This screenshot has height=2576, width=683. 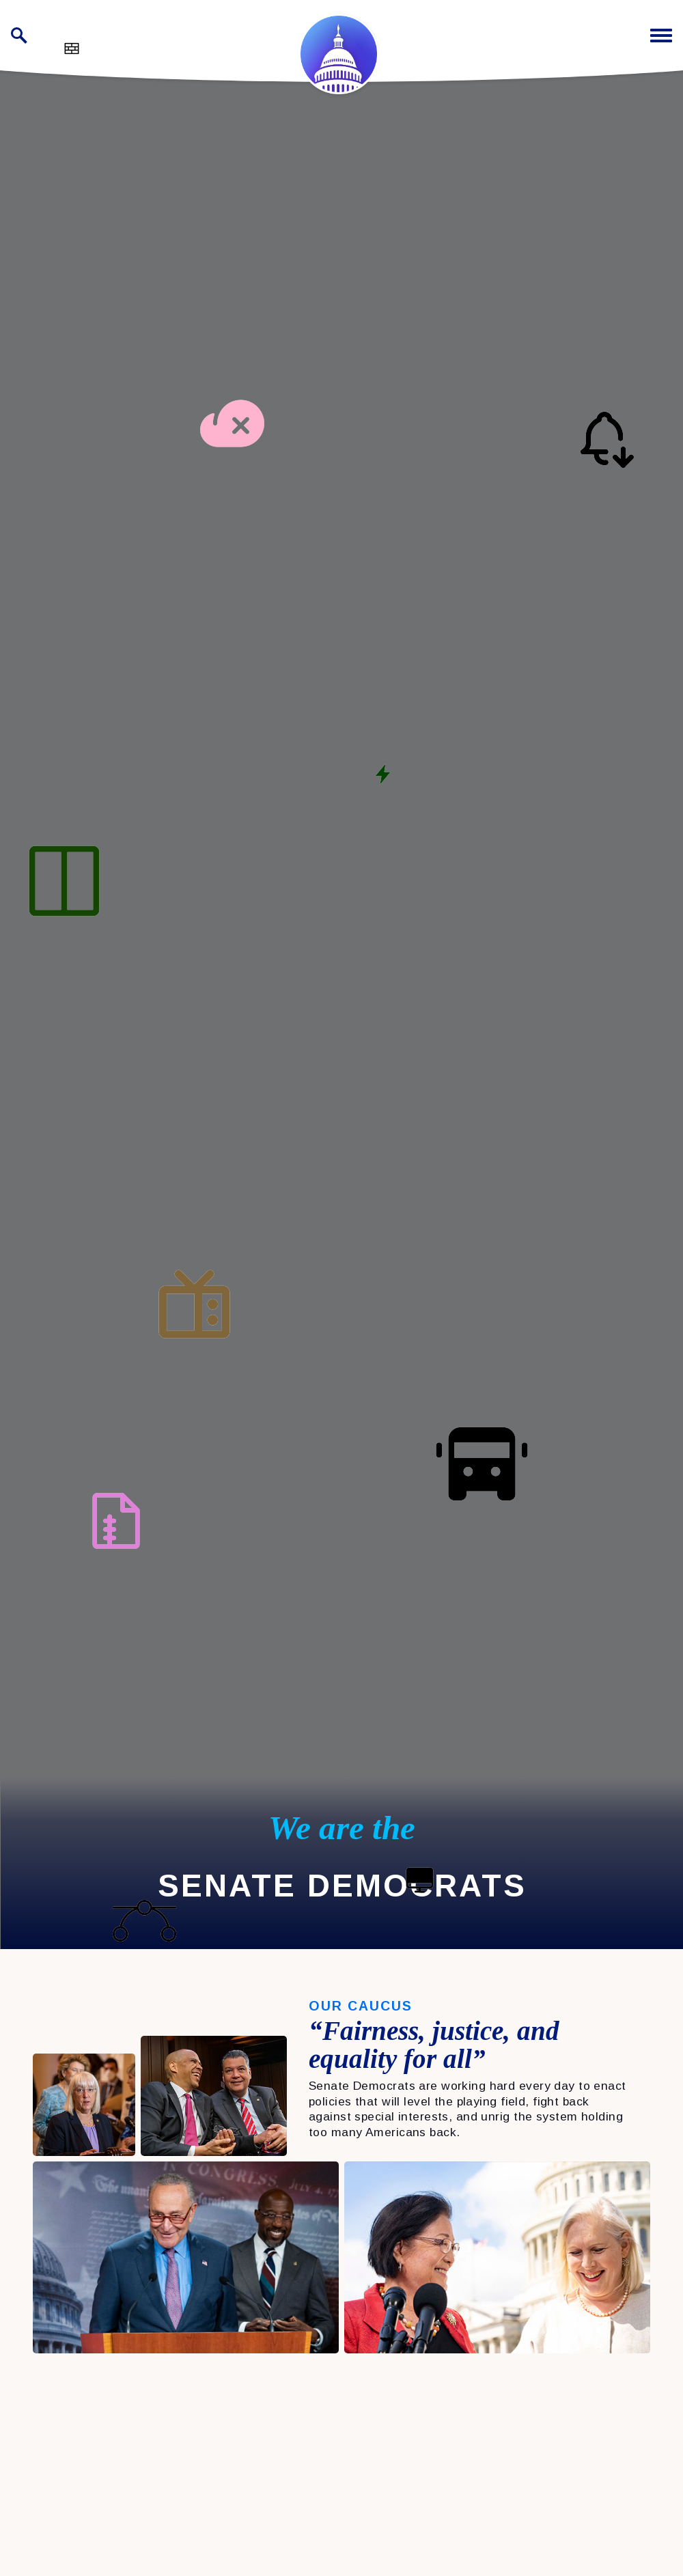 I want to click on toggle camera flash on or off, so click(x=382, y=774).